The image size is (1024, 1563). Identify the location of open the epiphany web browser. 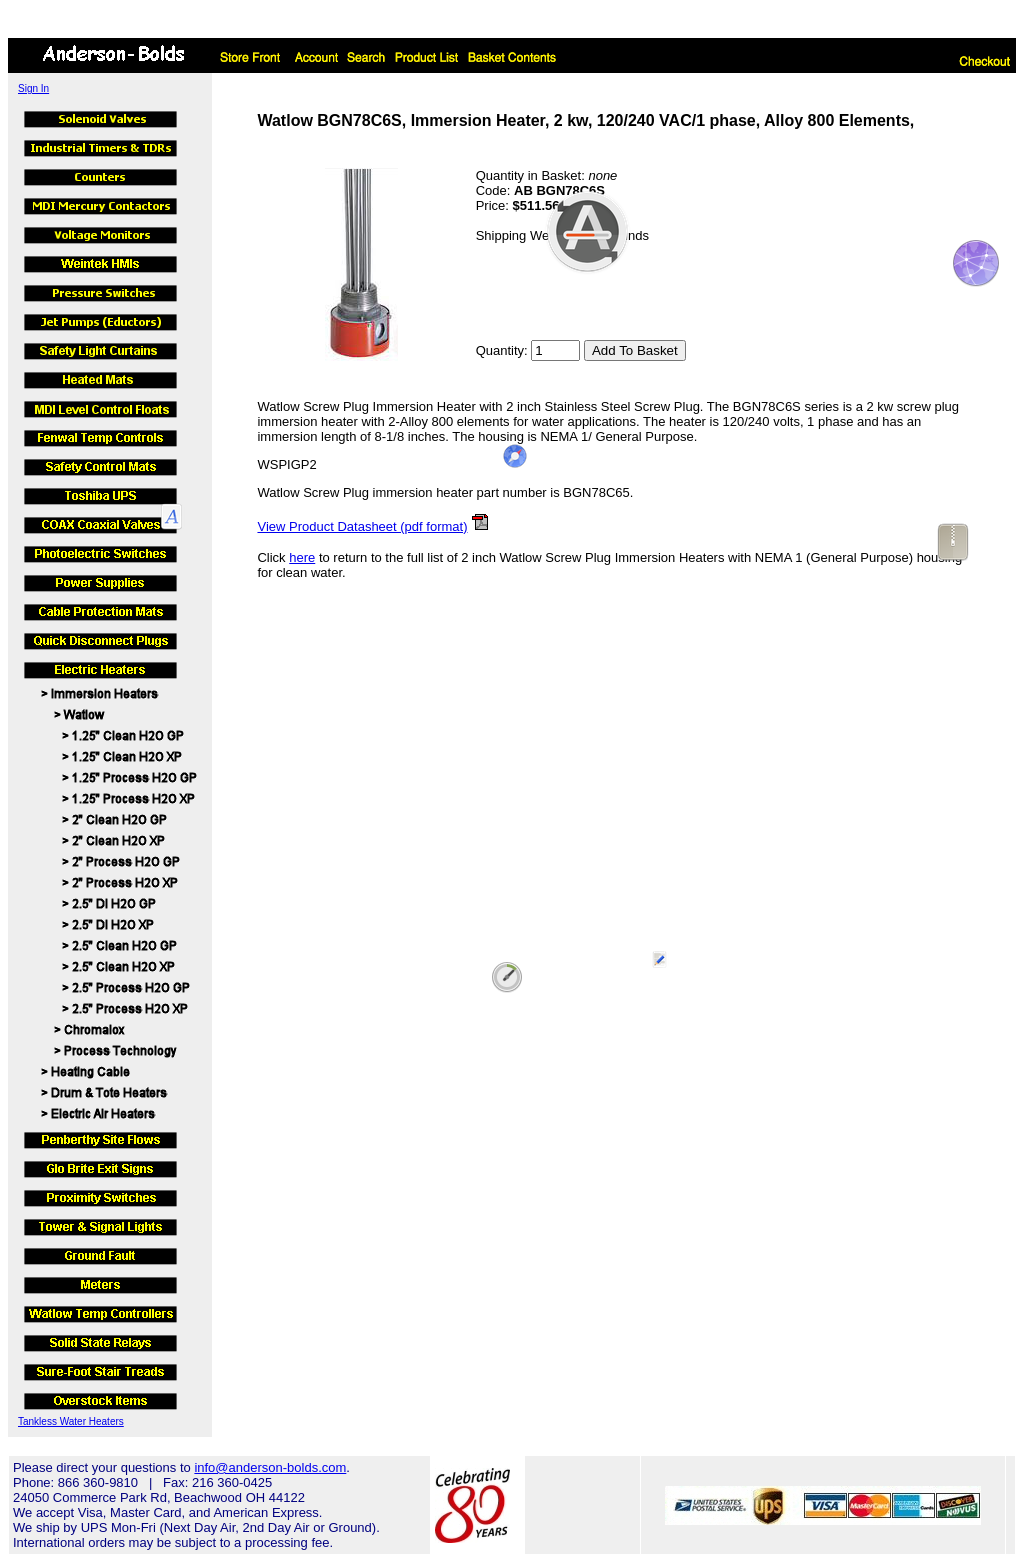
(515, 456).